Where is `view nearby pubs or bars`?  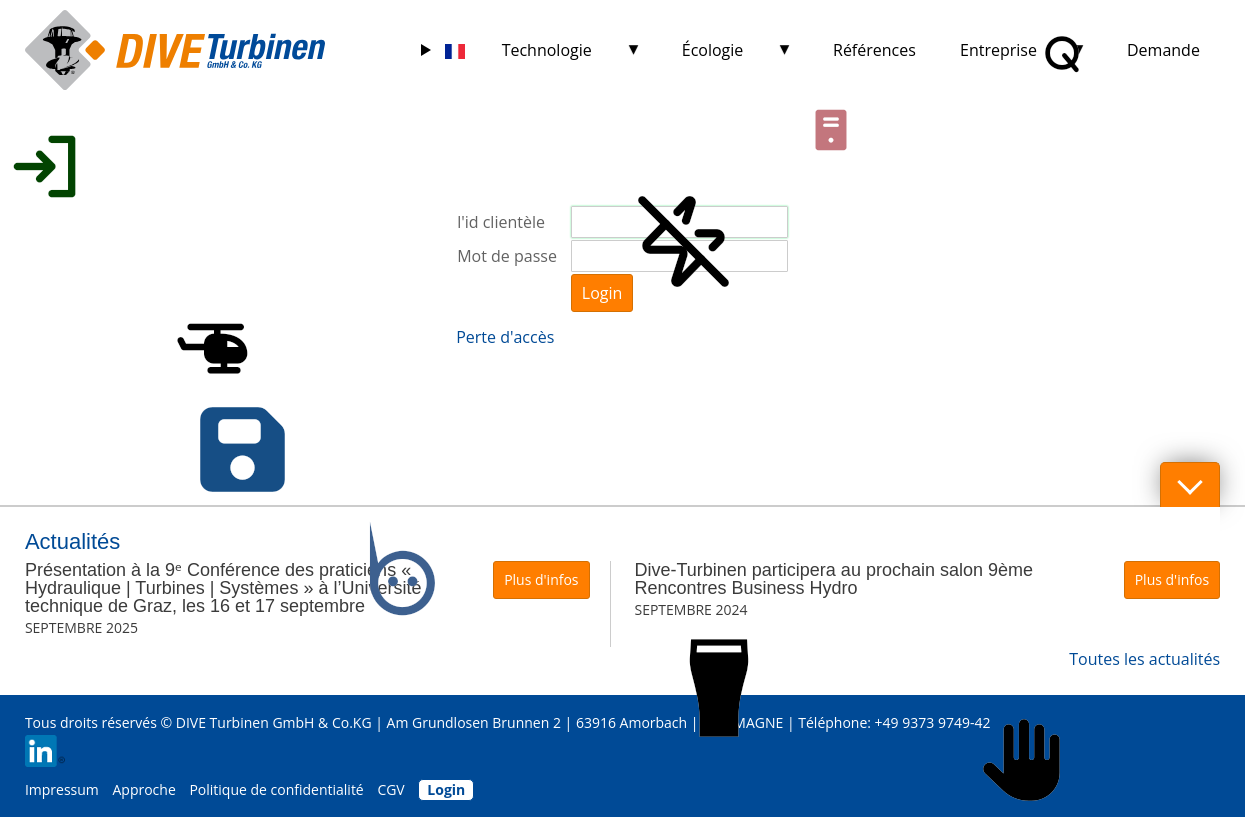
view nearby pubs or bars is located at coordinates (719, 688).